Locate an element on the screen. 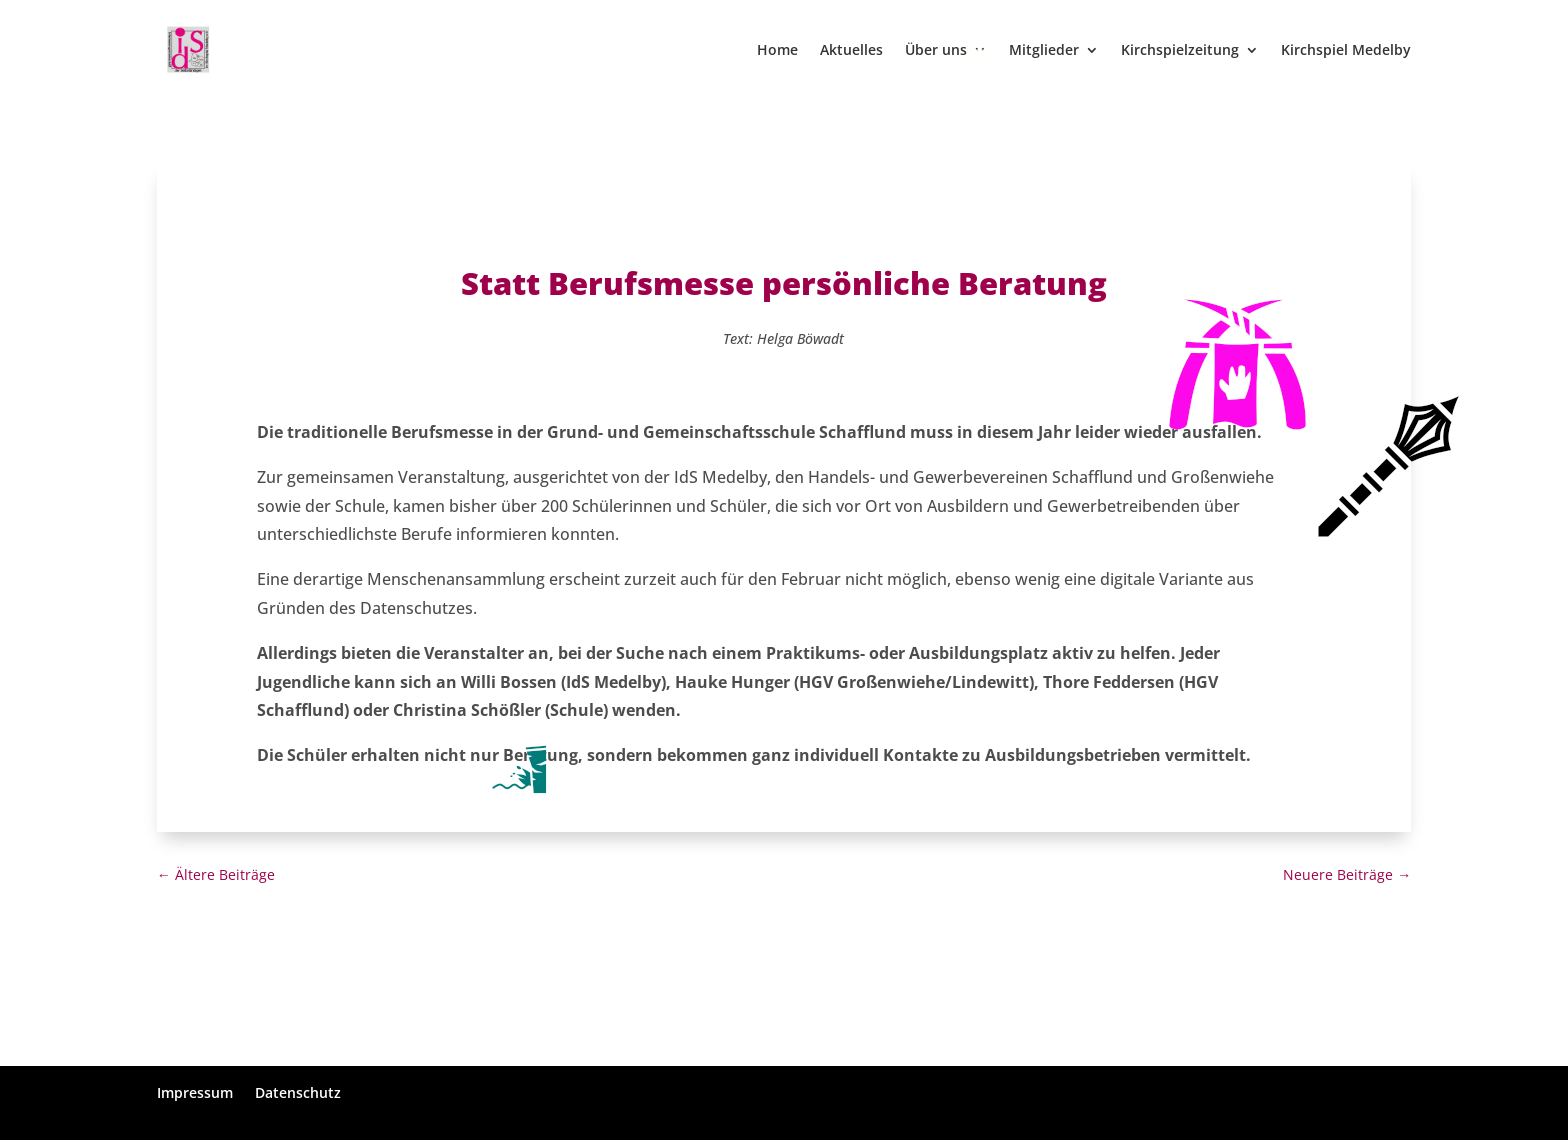 This screenshot has width=1568, height=1140. select flanged mace as equipped weapon is located at coordinates (1389, 465).